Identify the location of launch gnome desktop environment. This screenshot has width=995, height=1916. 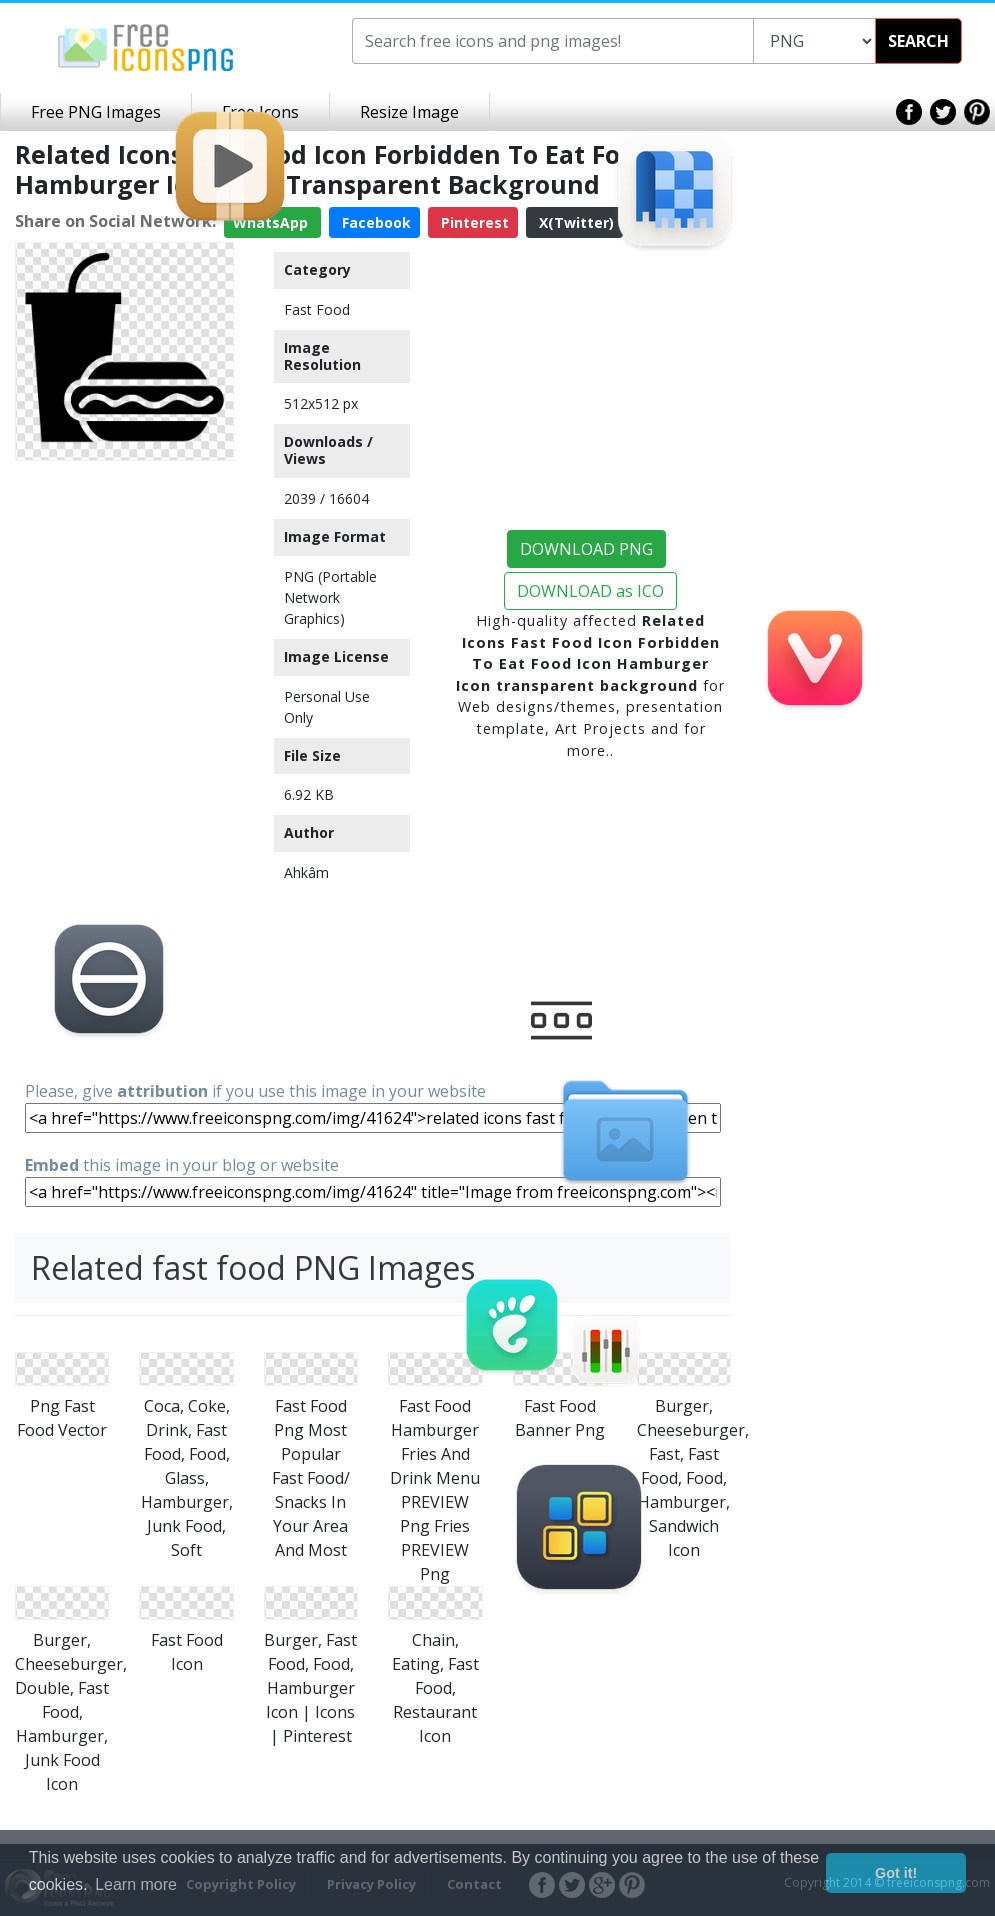
(512, 1325).